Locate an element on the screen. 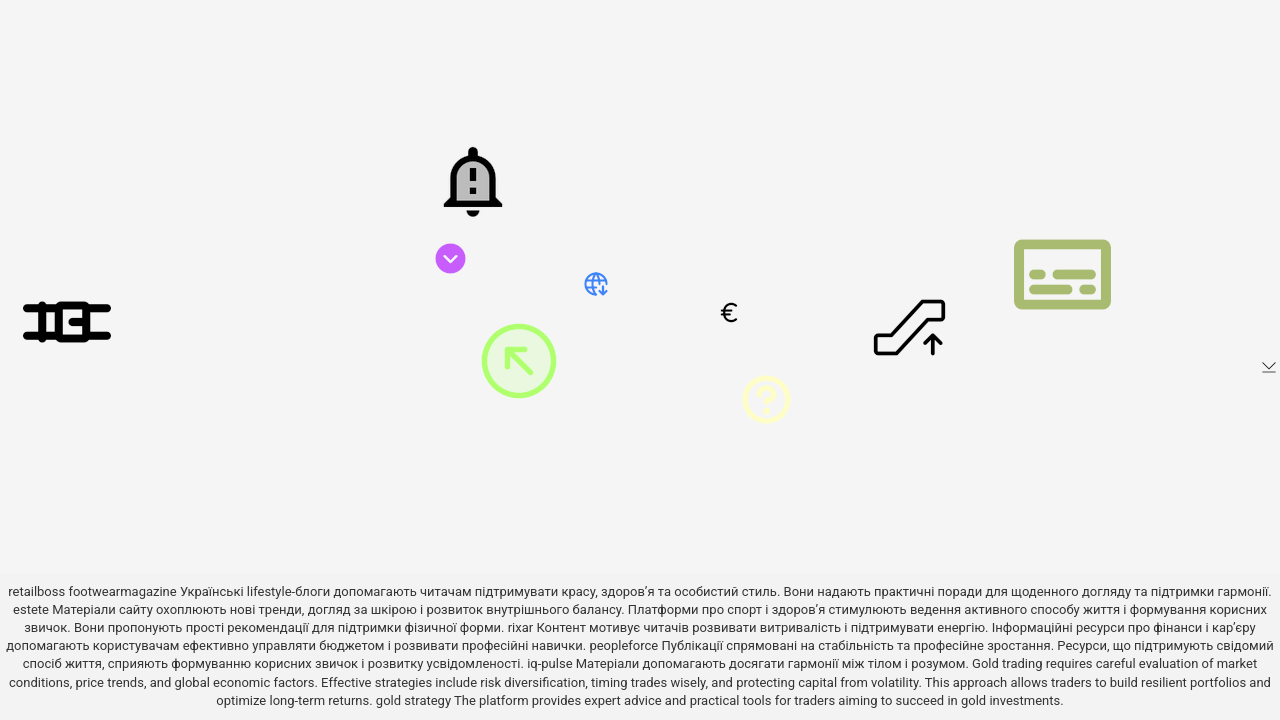  access help or FAQ section is located at coordinates (766, 399).